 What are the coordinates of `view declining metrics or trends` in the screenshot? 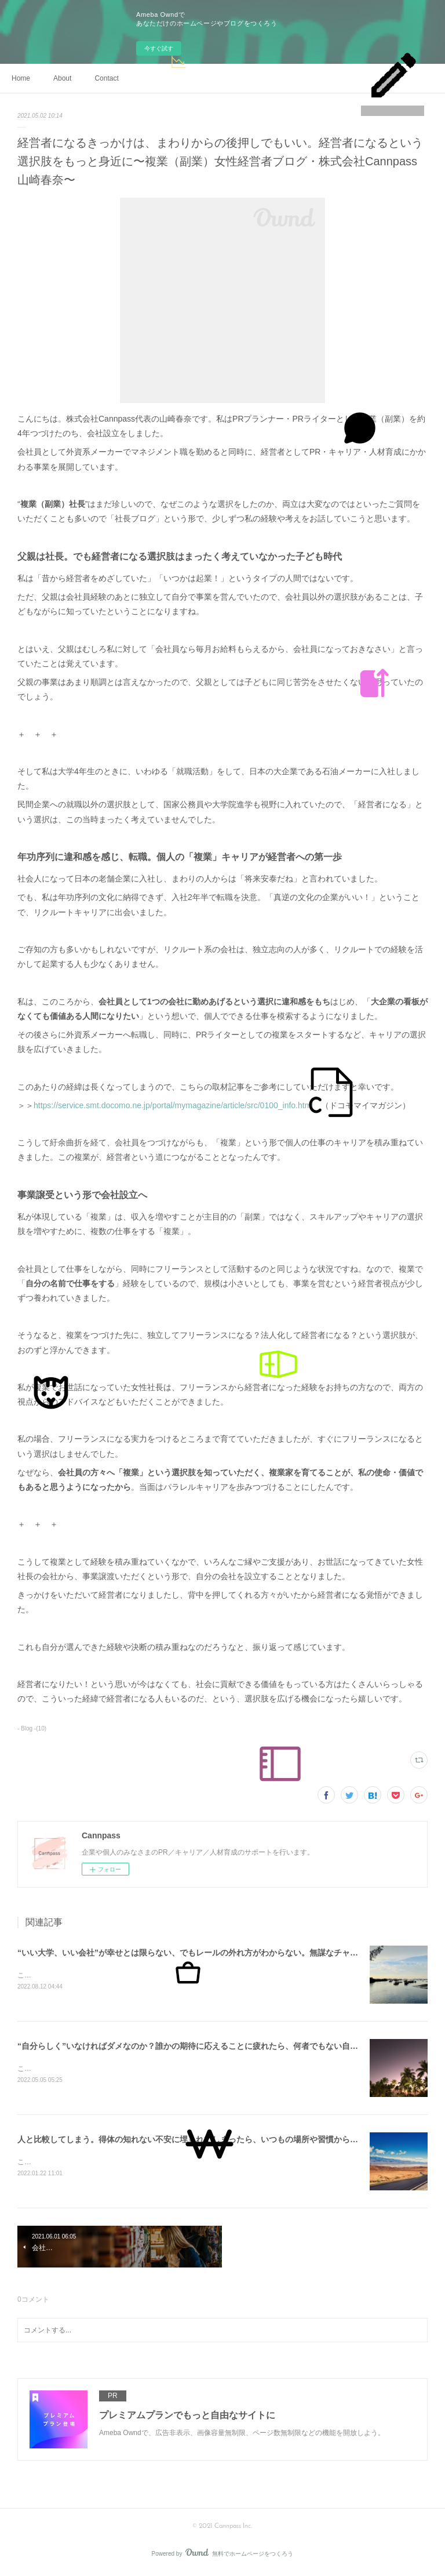 It's located at (178, 61).